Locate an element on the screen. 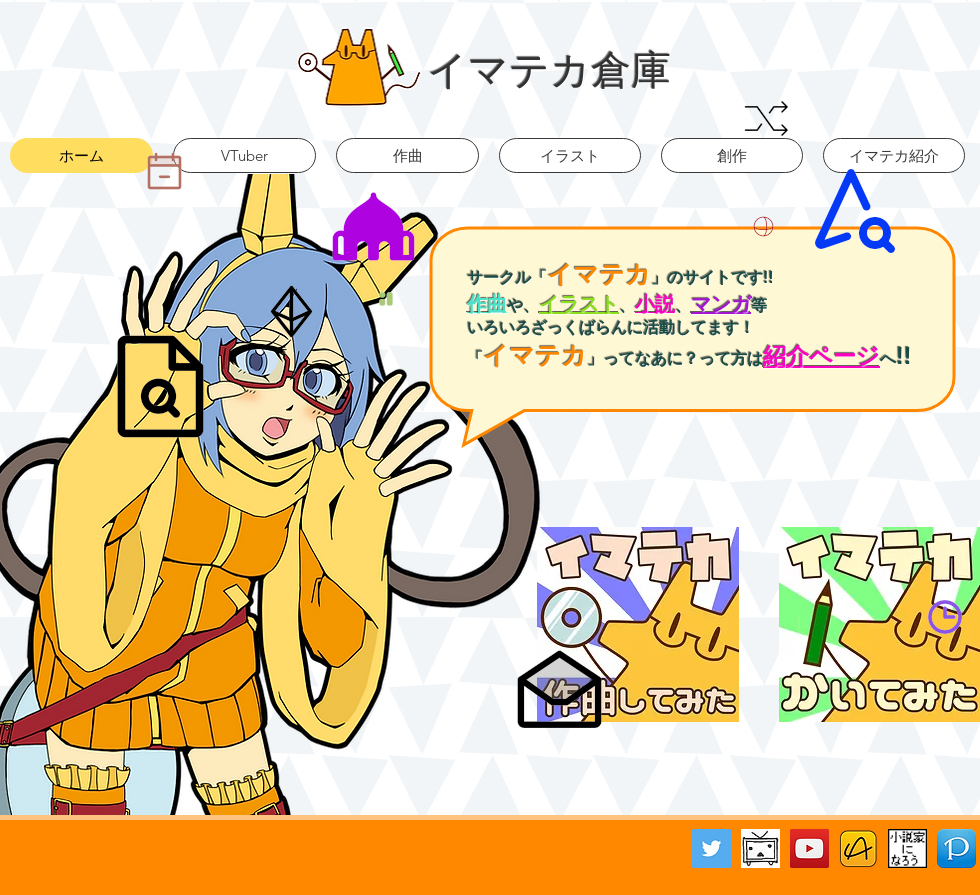  shuffle or randomize playlist order is located at coordinates (765, 118).